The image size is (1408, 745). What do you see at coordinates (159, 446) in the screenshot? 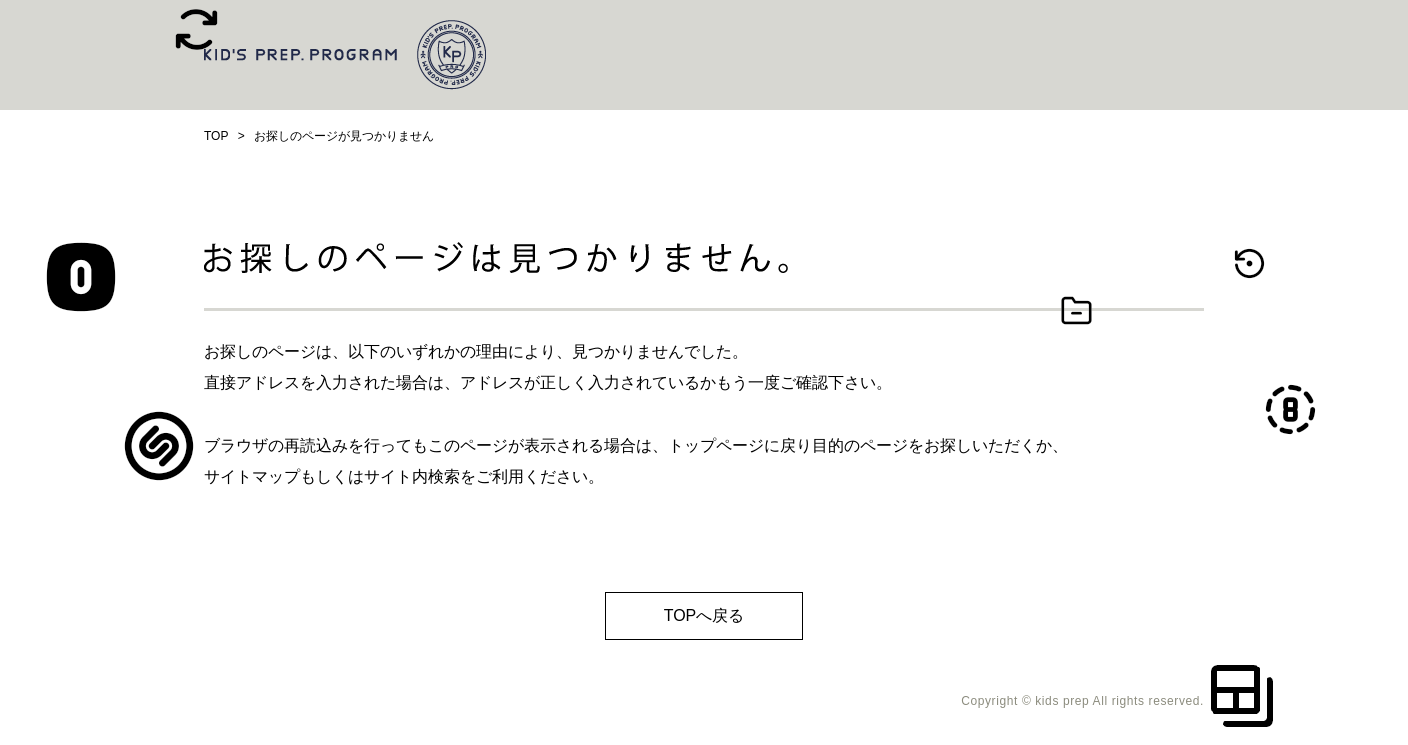
I see `identify a song with Shazam` at bounding box center [159, 446].